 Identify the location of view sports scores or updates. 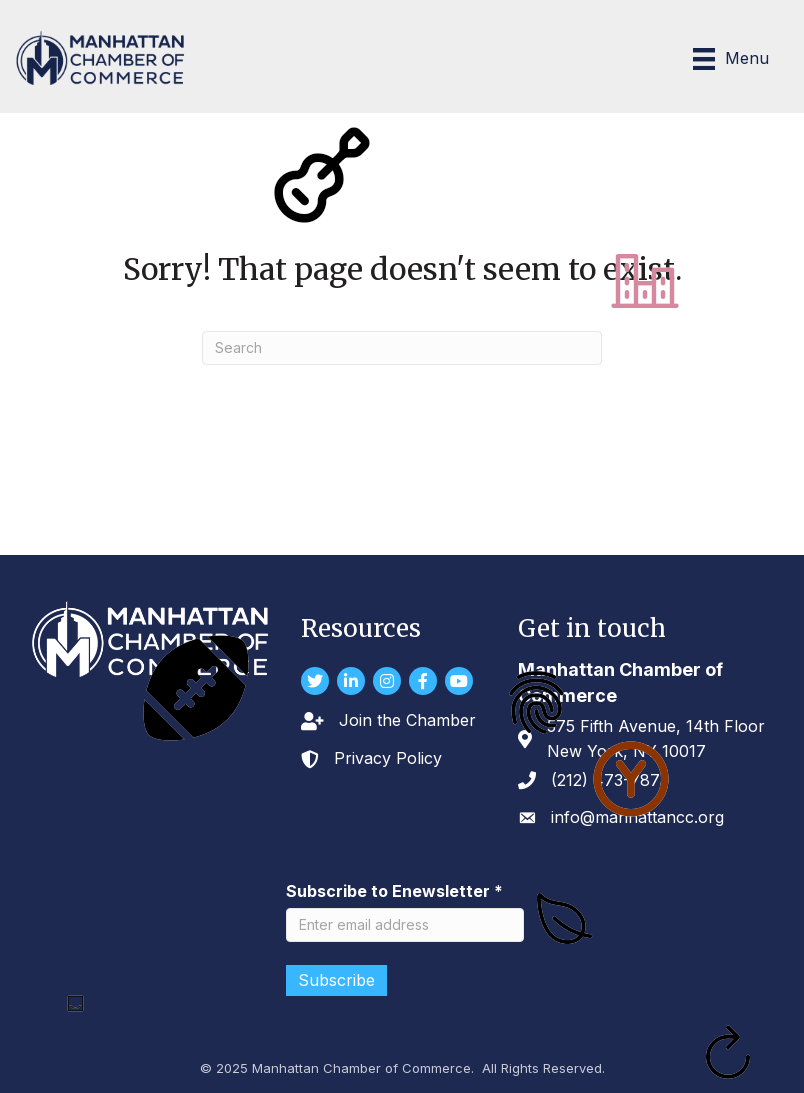
(196, 688).